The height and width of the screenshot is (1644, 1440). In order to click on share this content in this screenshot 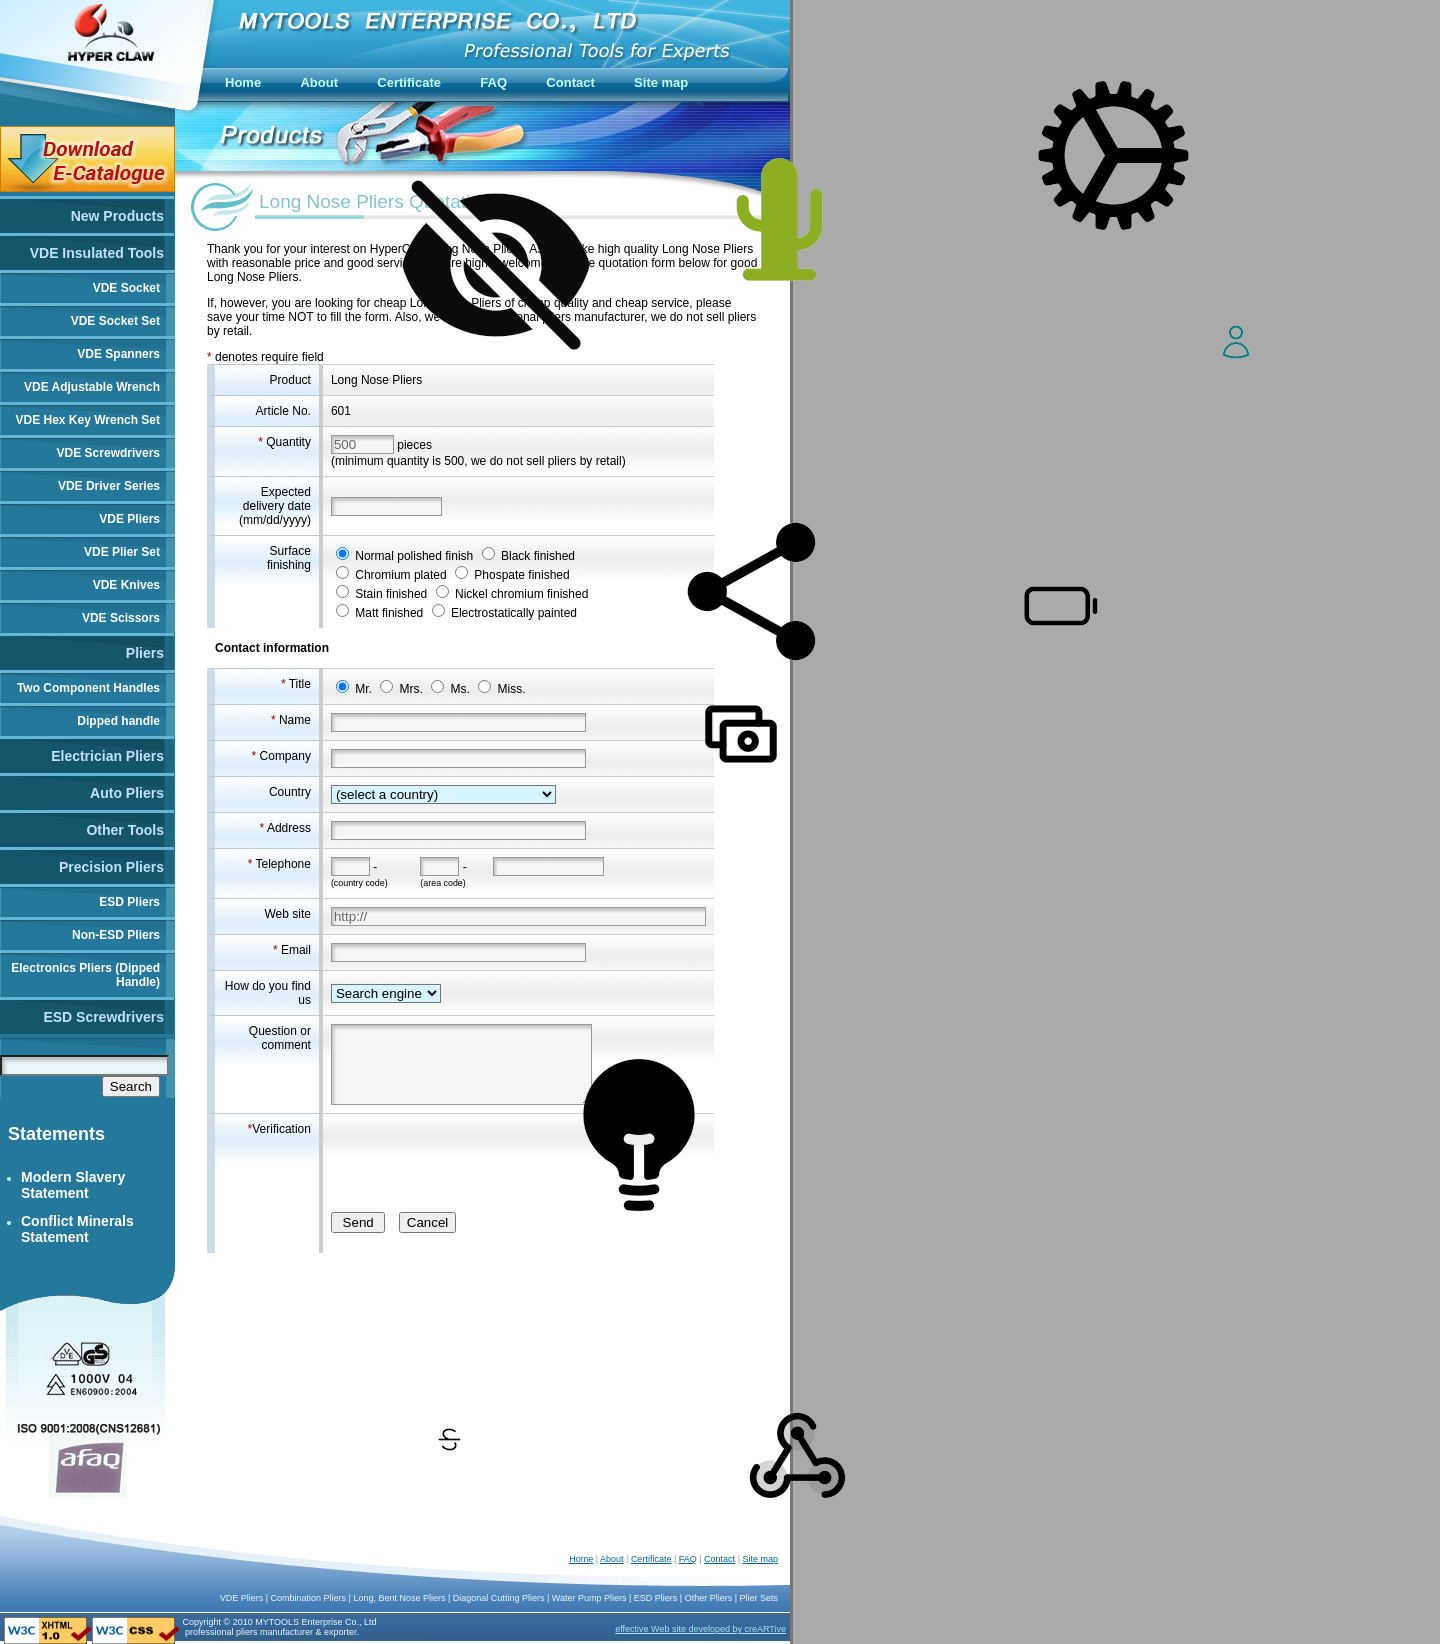, I will do `click(751, 591)`.